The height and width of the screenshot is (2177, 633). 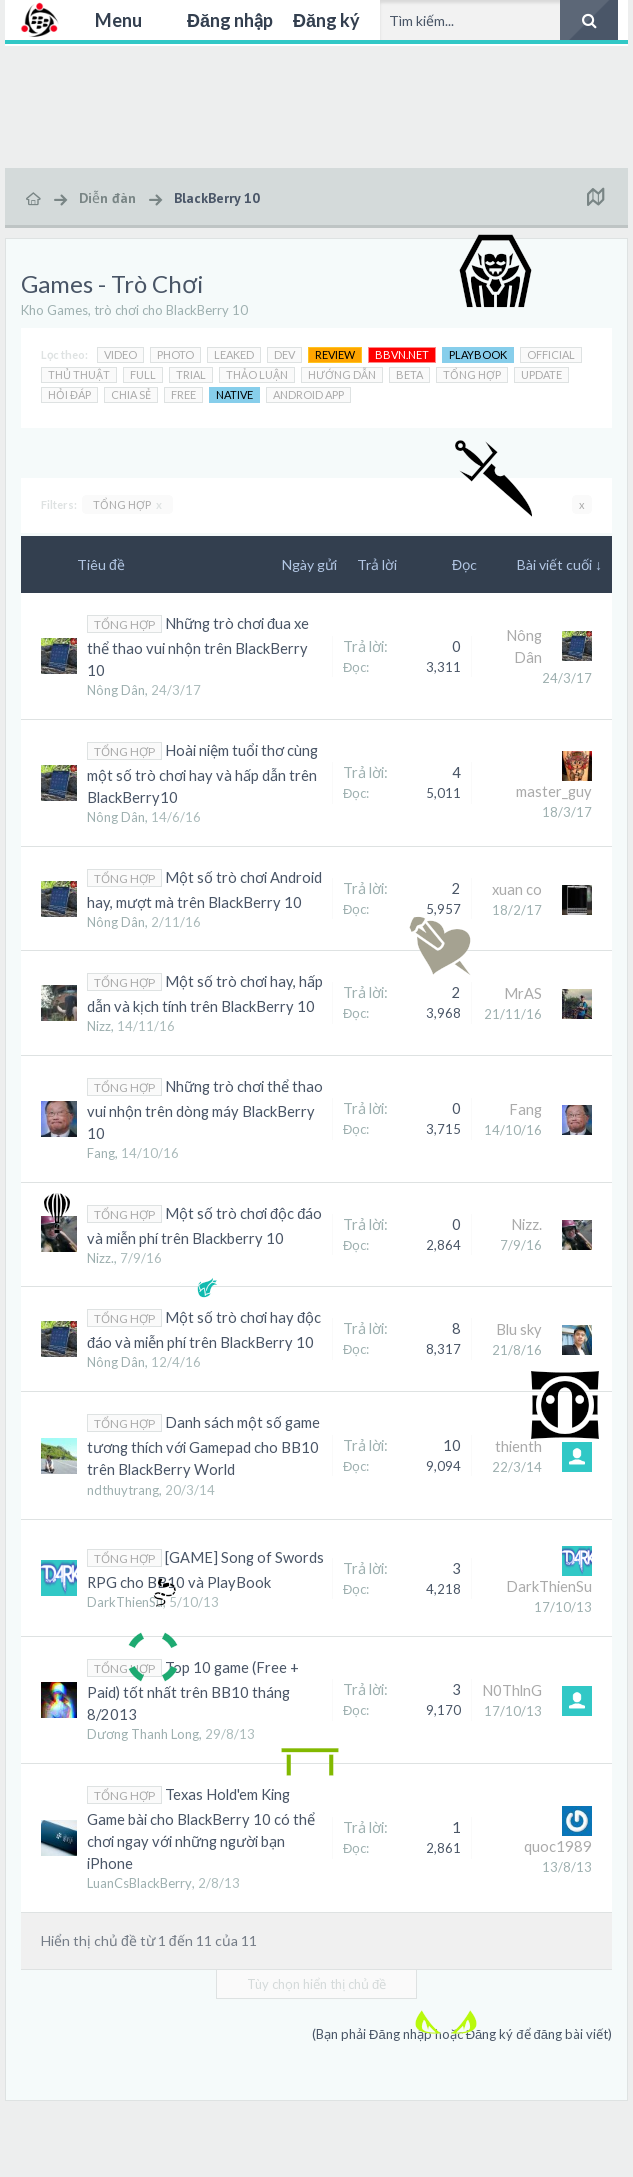 What do you see at coordinates (440, 945) in the screenshot?
I see `indicates a broken heart or heartbreak status` at bounding box center [440, 945].